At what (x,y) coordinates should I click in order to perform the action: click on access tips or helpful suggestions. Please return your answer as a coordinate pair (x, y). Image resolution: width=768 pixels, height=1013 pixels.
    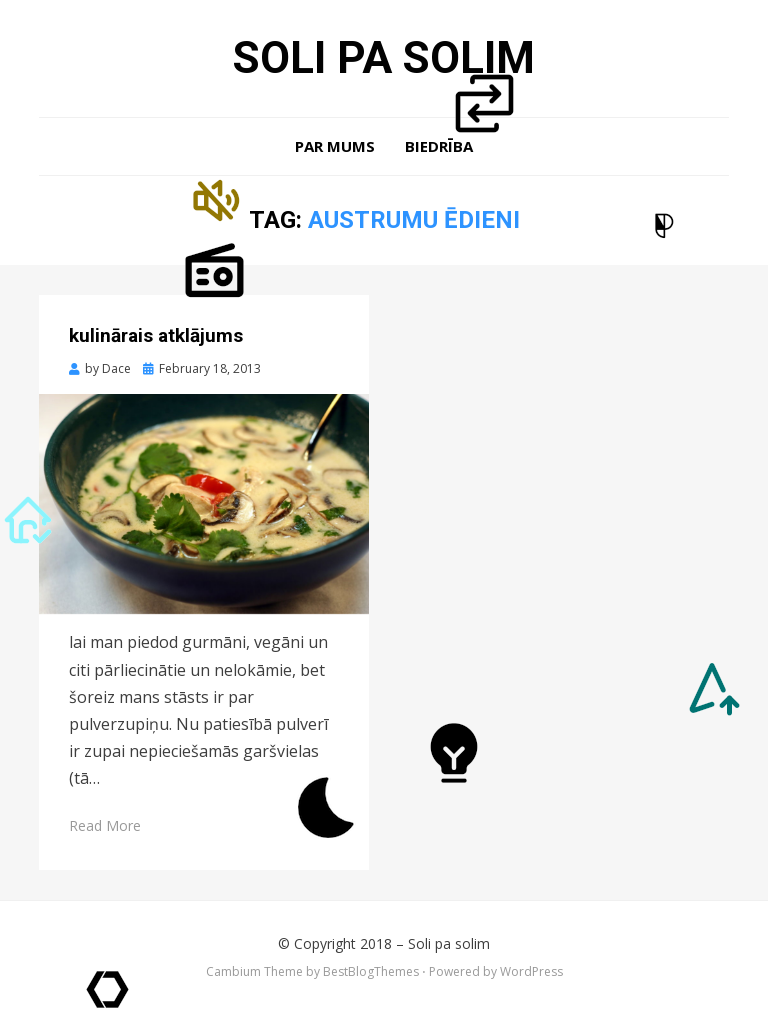
    Looking at the image, I should click on (454, 753).